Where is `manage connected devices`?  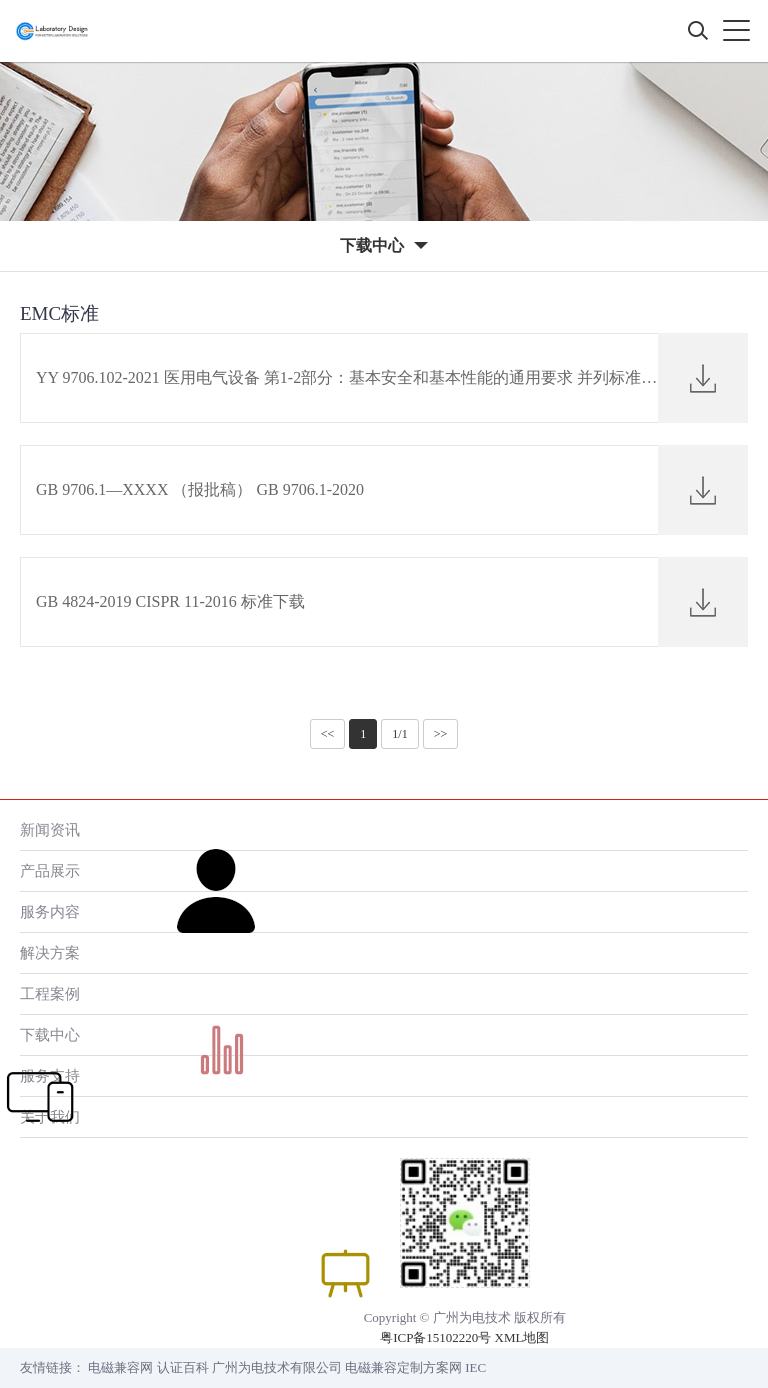
manage connected devices is located at coordinates (39, 1097).